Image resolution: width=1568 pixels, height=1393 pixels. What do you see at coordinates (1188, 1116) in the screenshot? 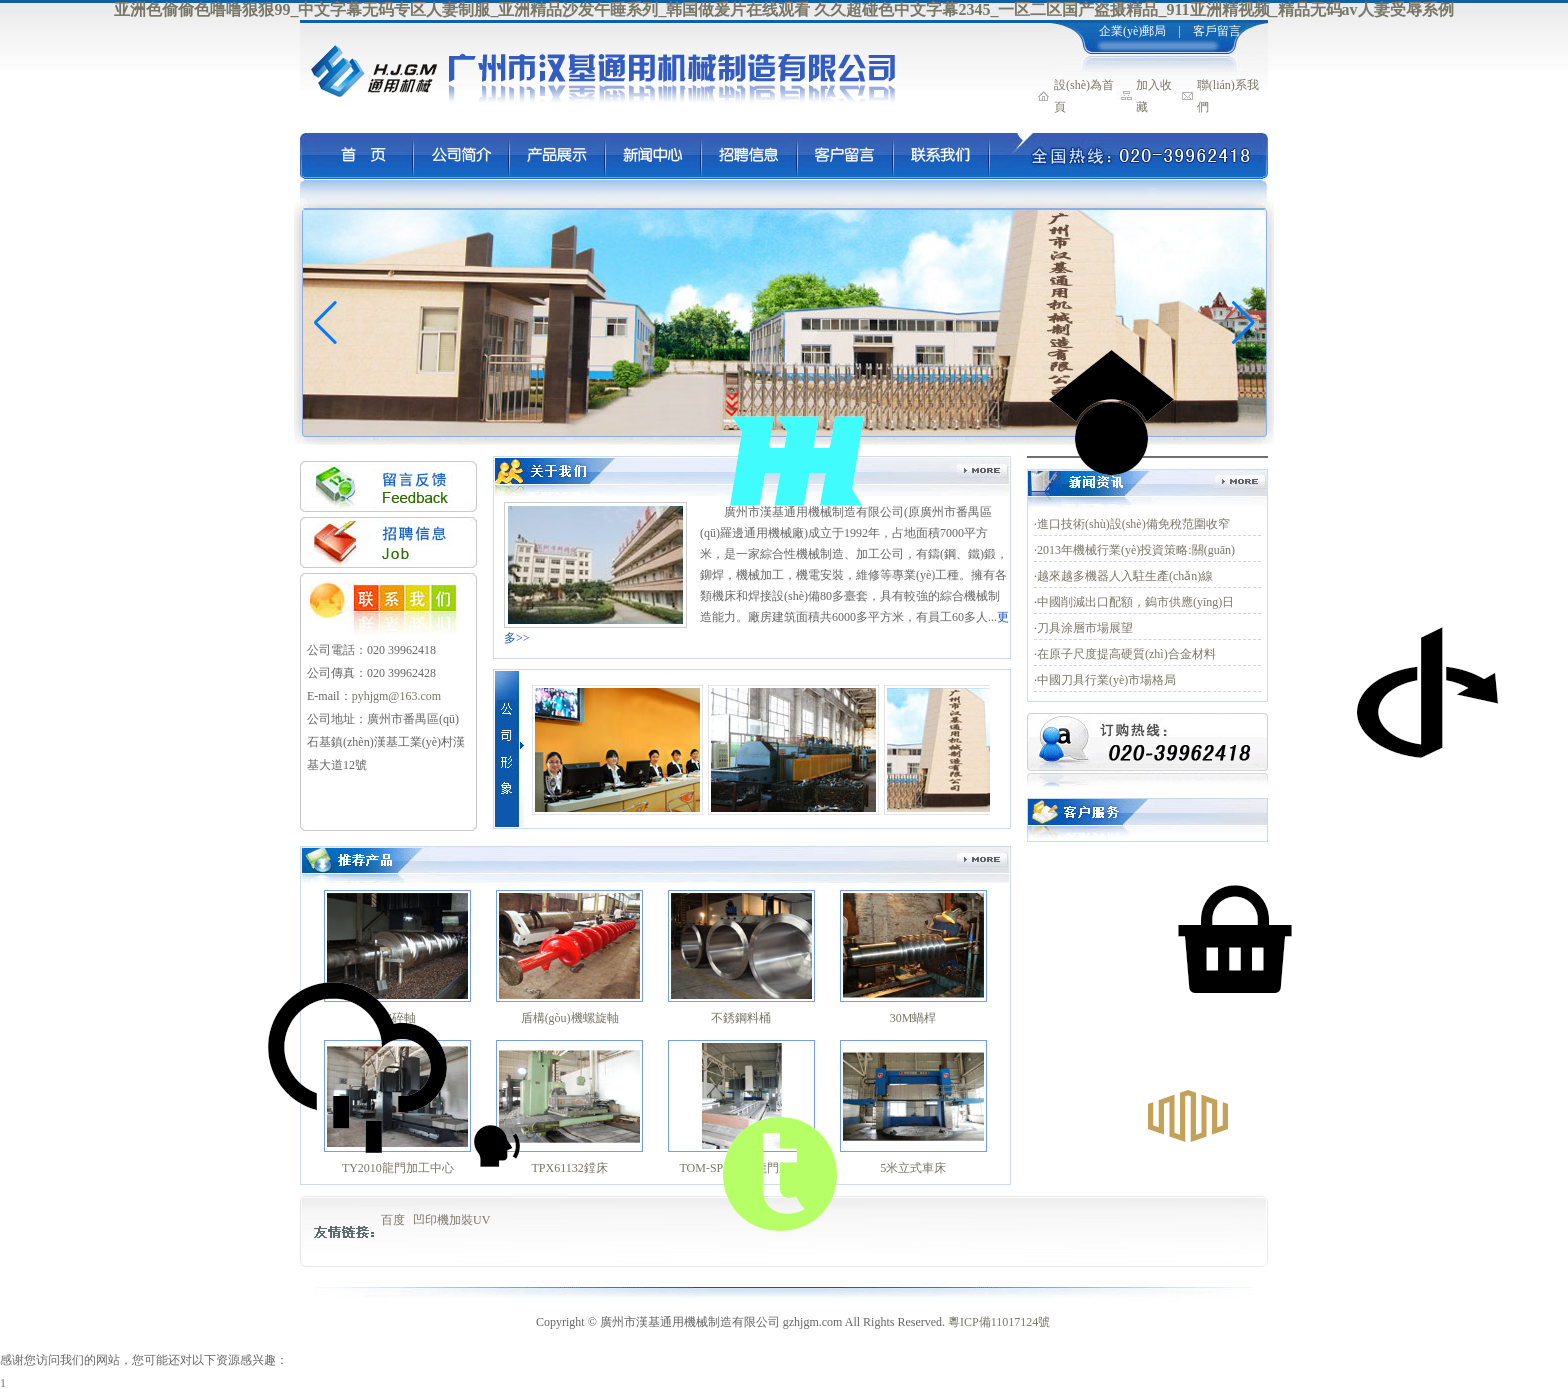
I see `equinix metal logo` at bounding box center [1188, 1116].